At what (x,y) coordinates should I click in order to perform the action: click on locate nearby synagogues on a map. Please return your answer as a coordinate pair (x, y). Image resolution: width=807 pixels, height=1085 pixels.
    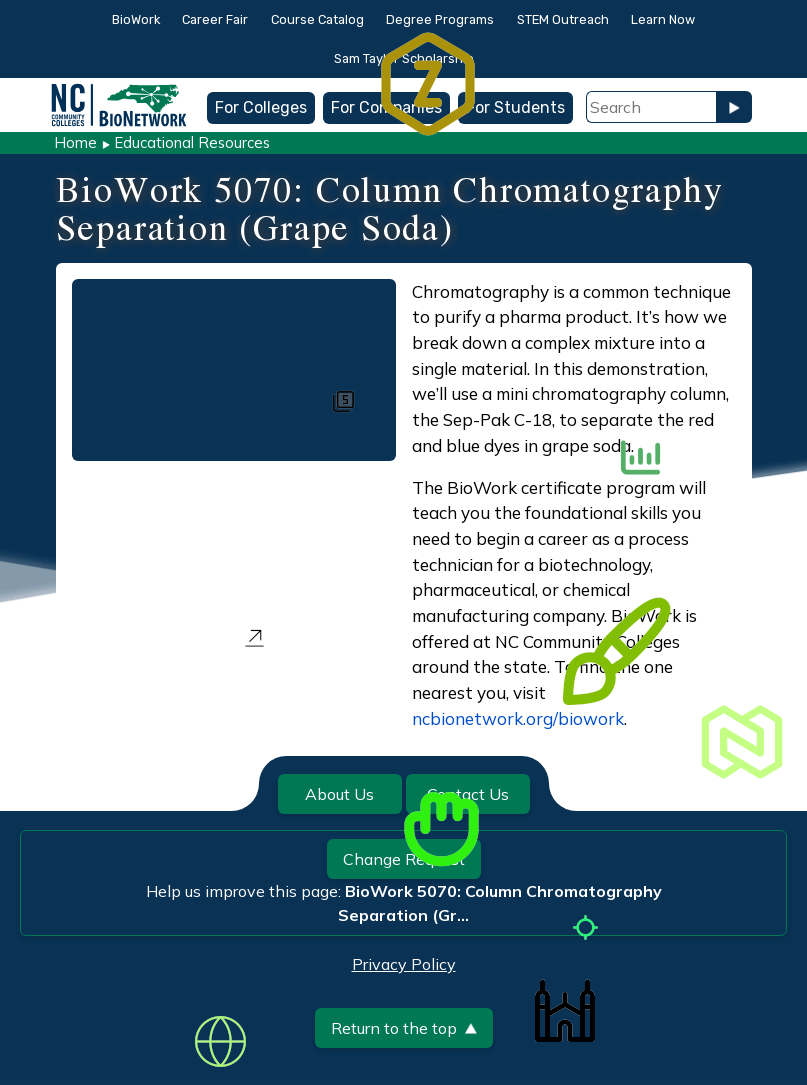
    Looking at the image, I should click on (565, 1012).